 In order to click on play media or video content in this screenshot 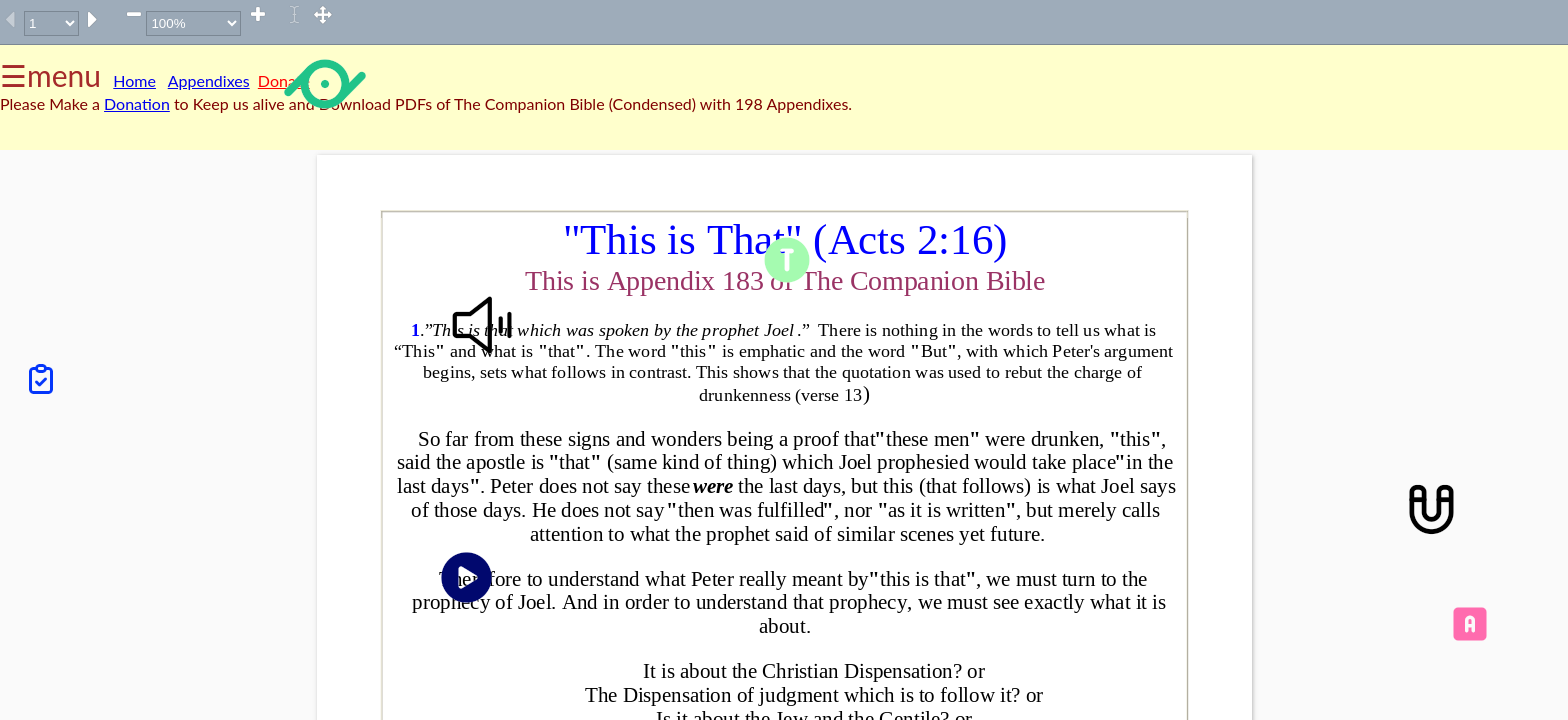, I will do `click(466, 577)`.